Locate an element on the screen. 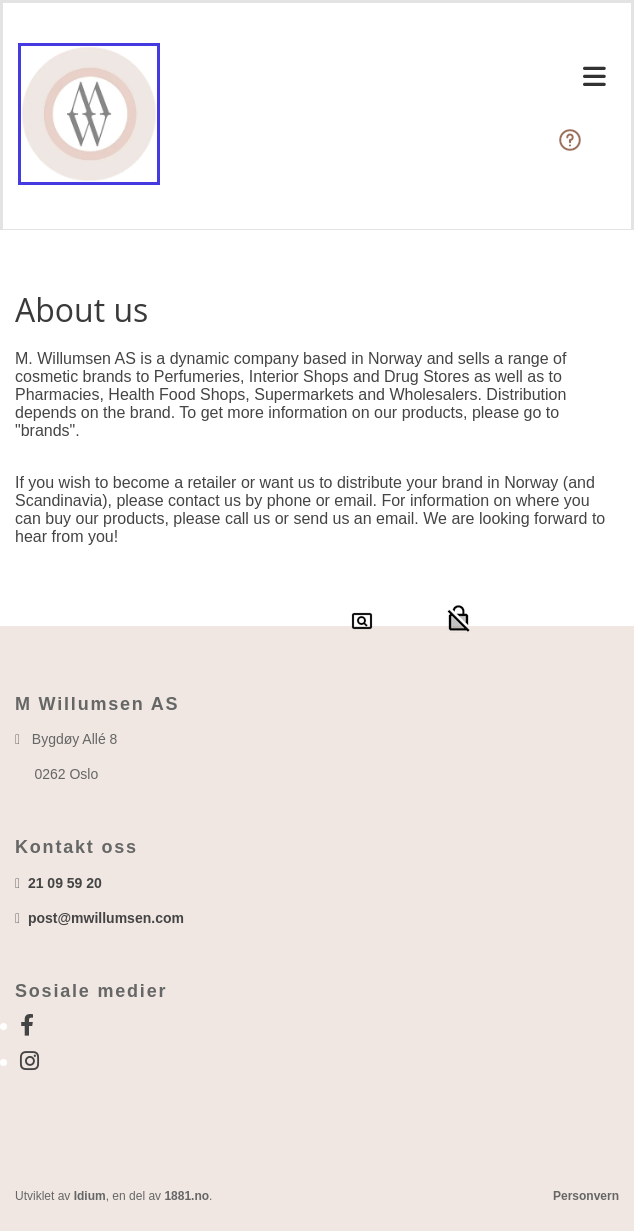 The height and width of the screenshot is (1231, 634). indicates an unencrypted or insecure connection is located at coordinates (458, 618).